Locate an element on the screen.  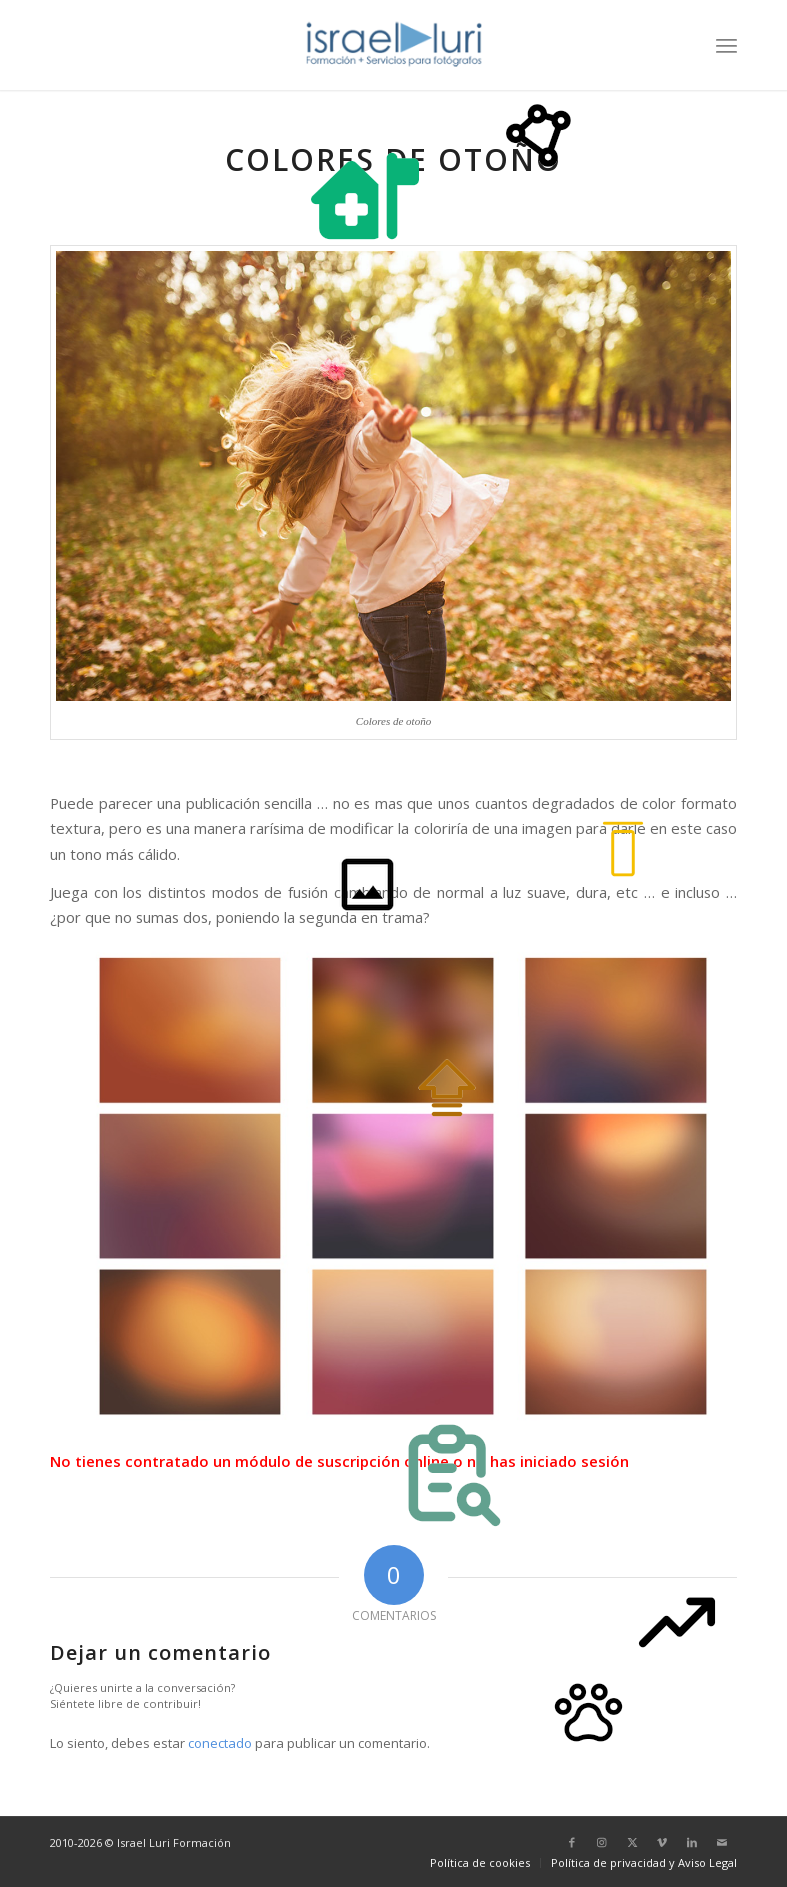
search through reports or documents is located at coordinates (452, 1473).